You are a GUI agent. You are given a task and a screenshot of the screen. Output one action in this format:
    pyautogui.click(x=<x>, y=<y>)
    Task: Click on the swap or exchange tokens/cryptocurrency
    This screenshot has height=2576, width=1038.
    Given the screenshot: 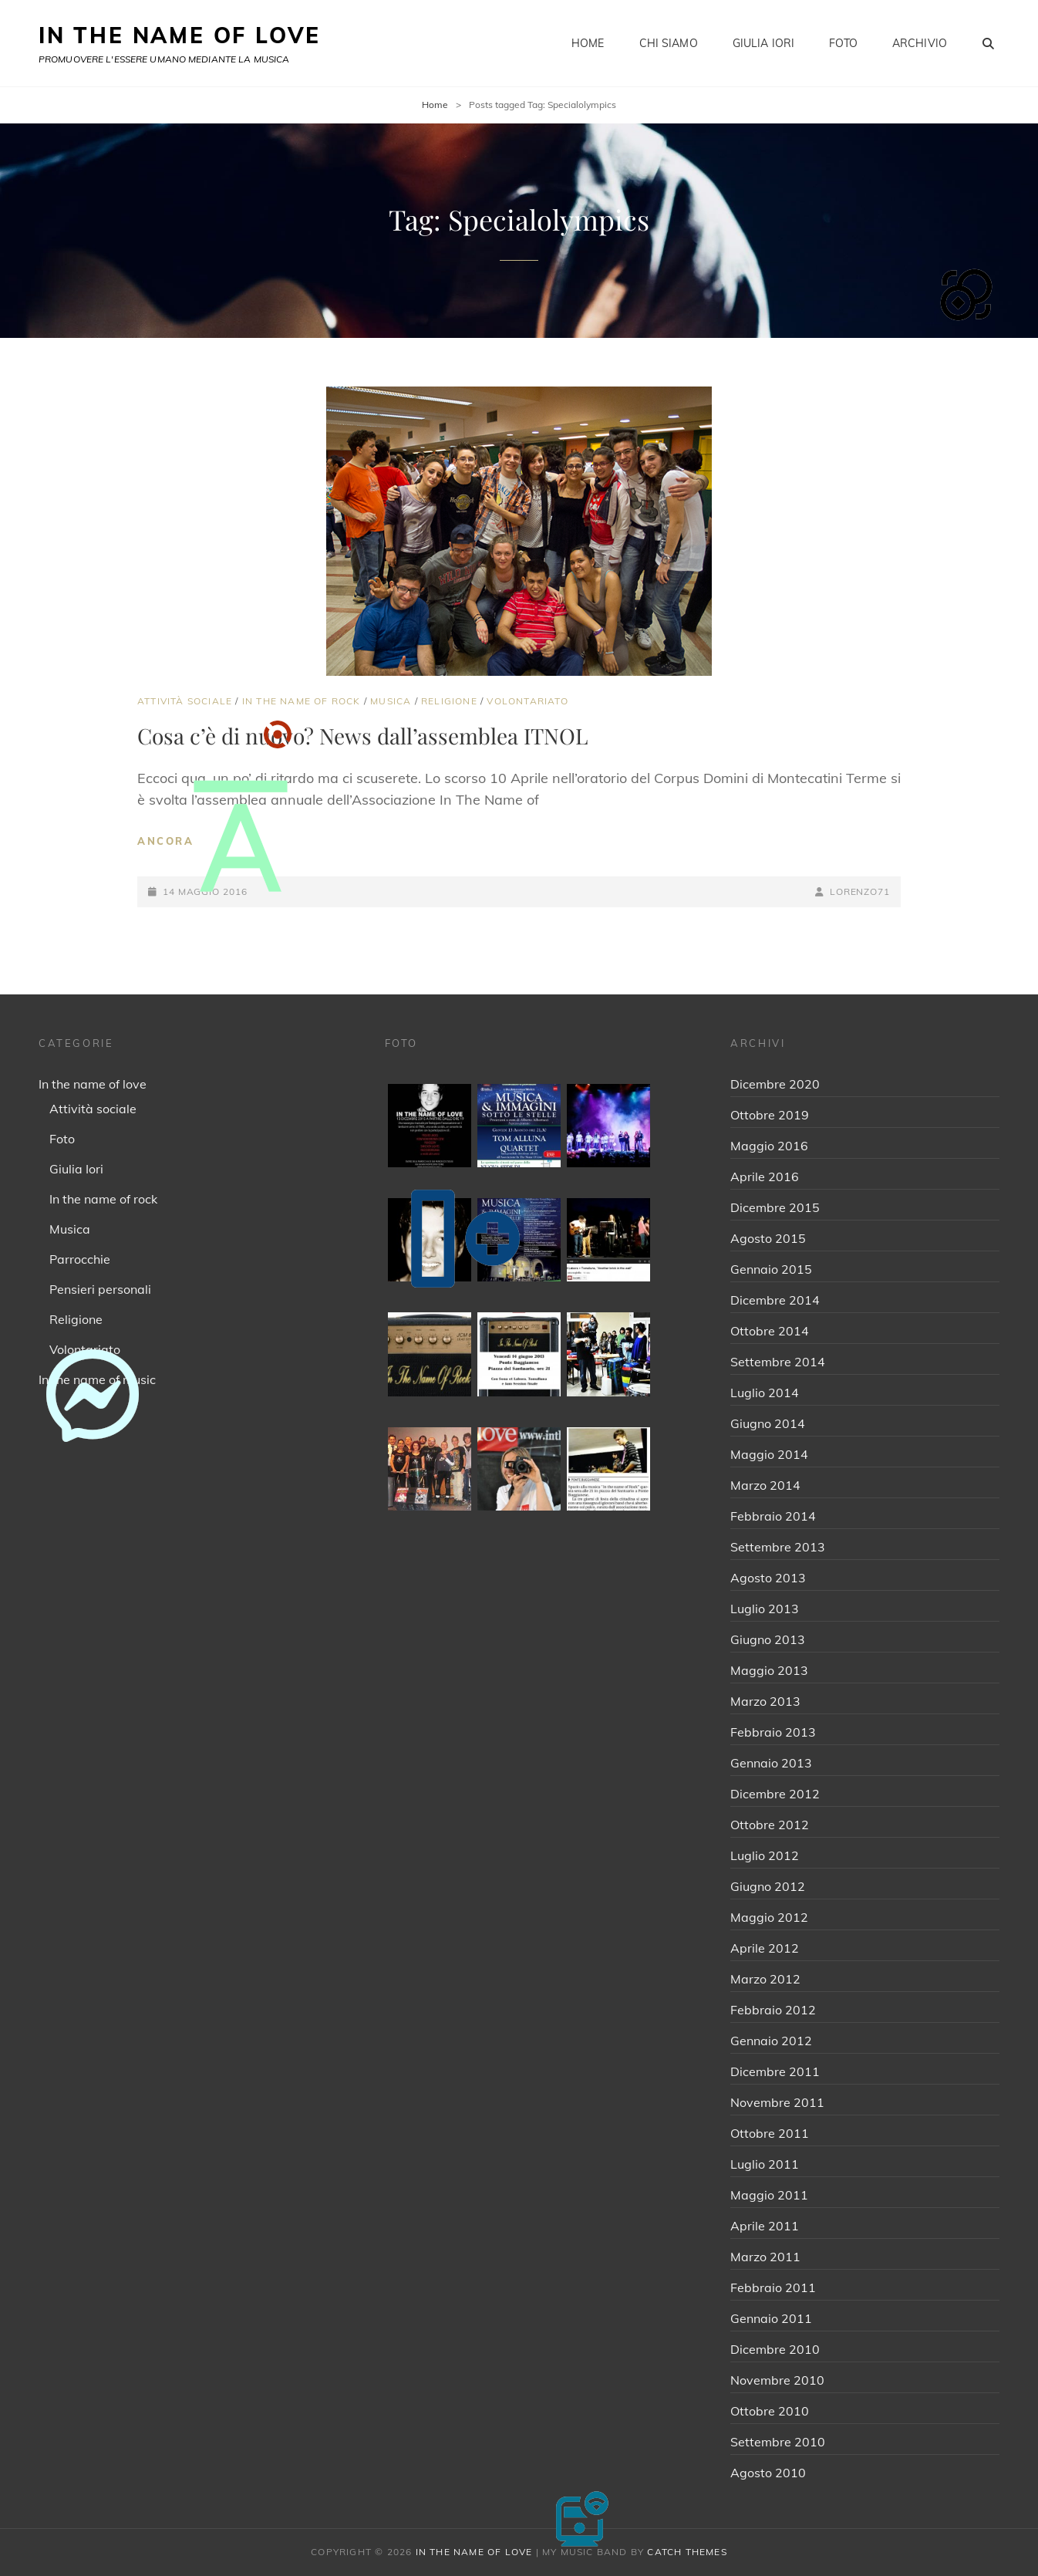 What is the action you would take?
    pyautogui.click(x=966, y=295)
    